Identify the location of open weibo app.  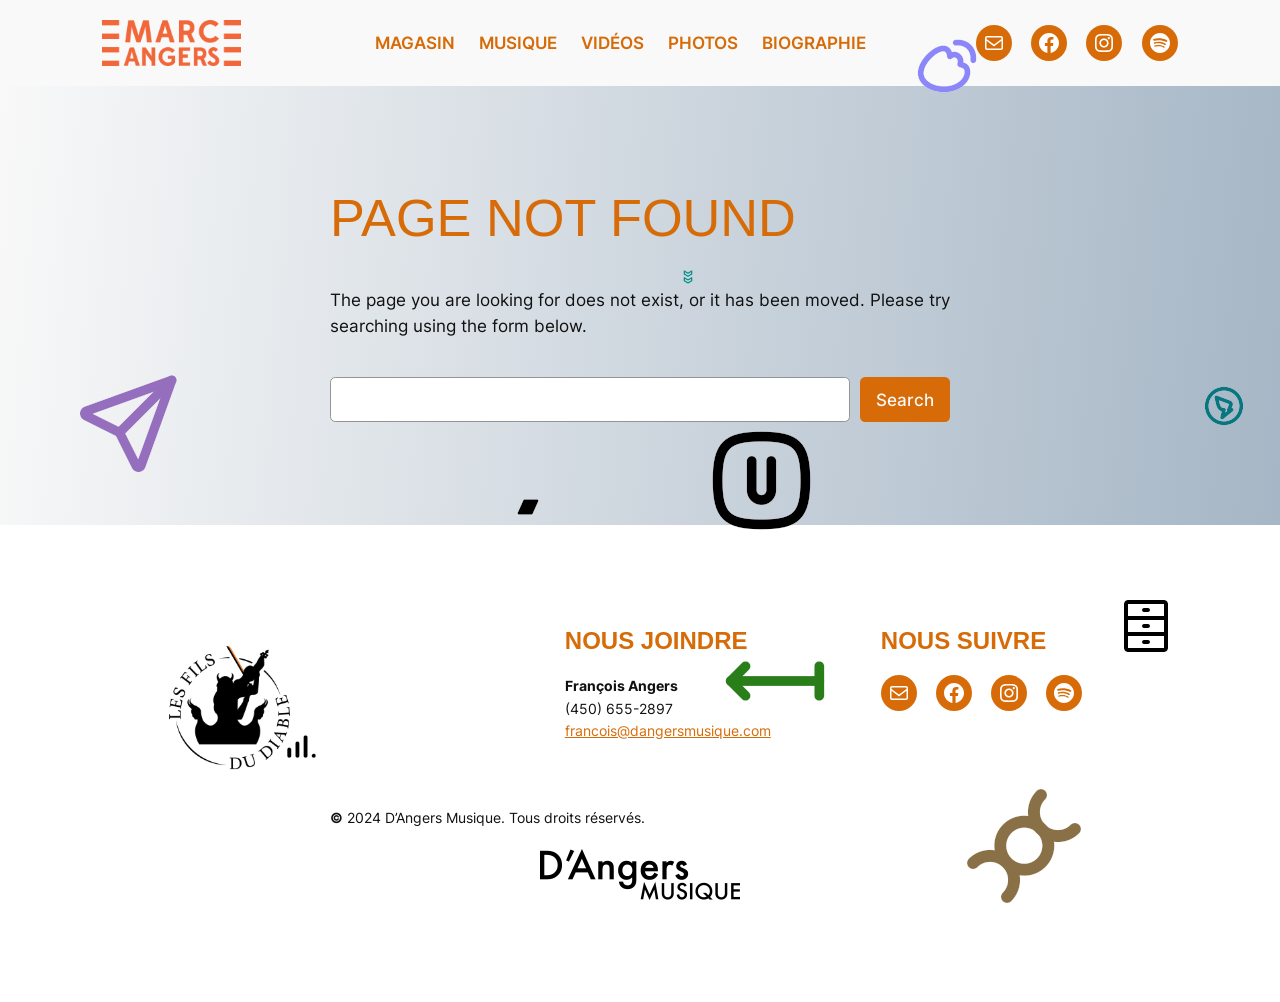
(947, 66).